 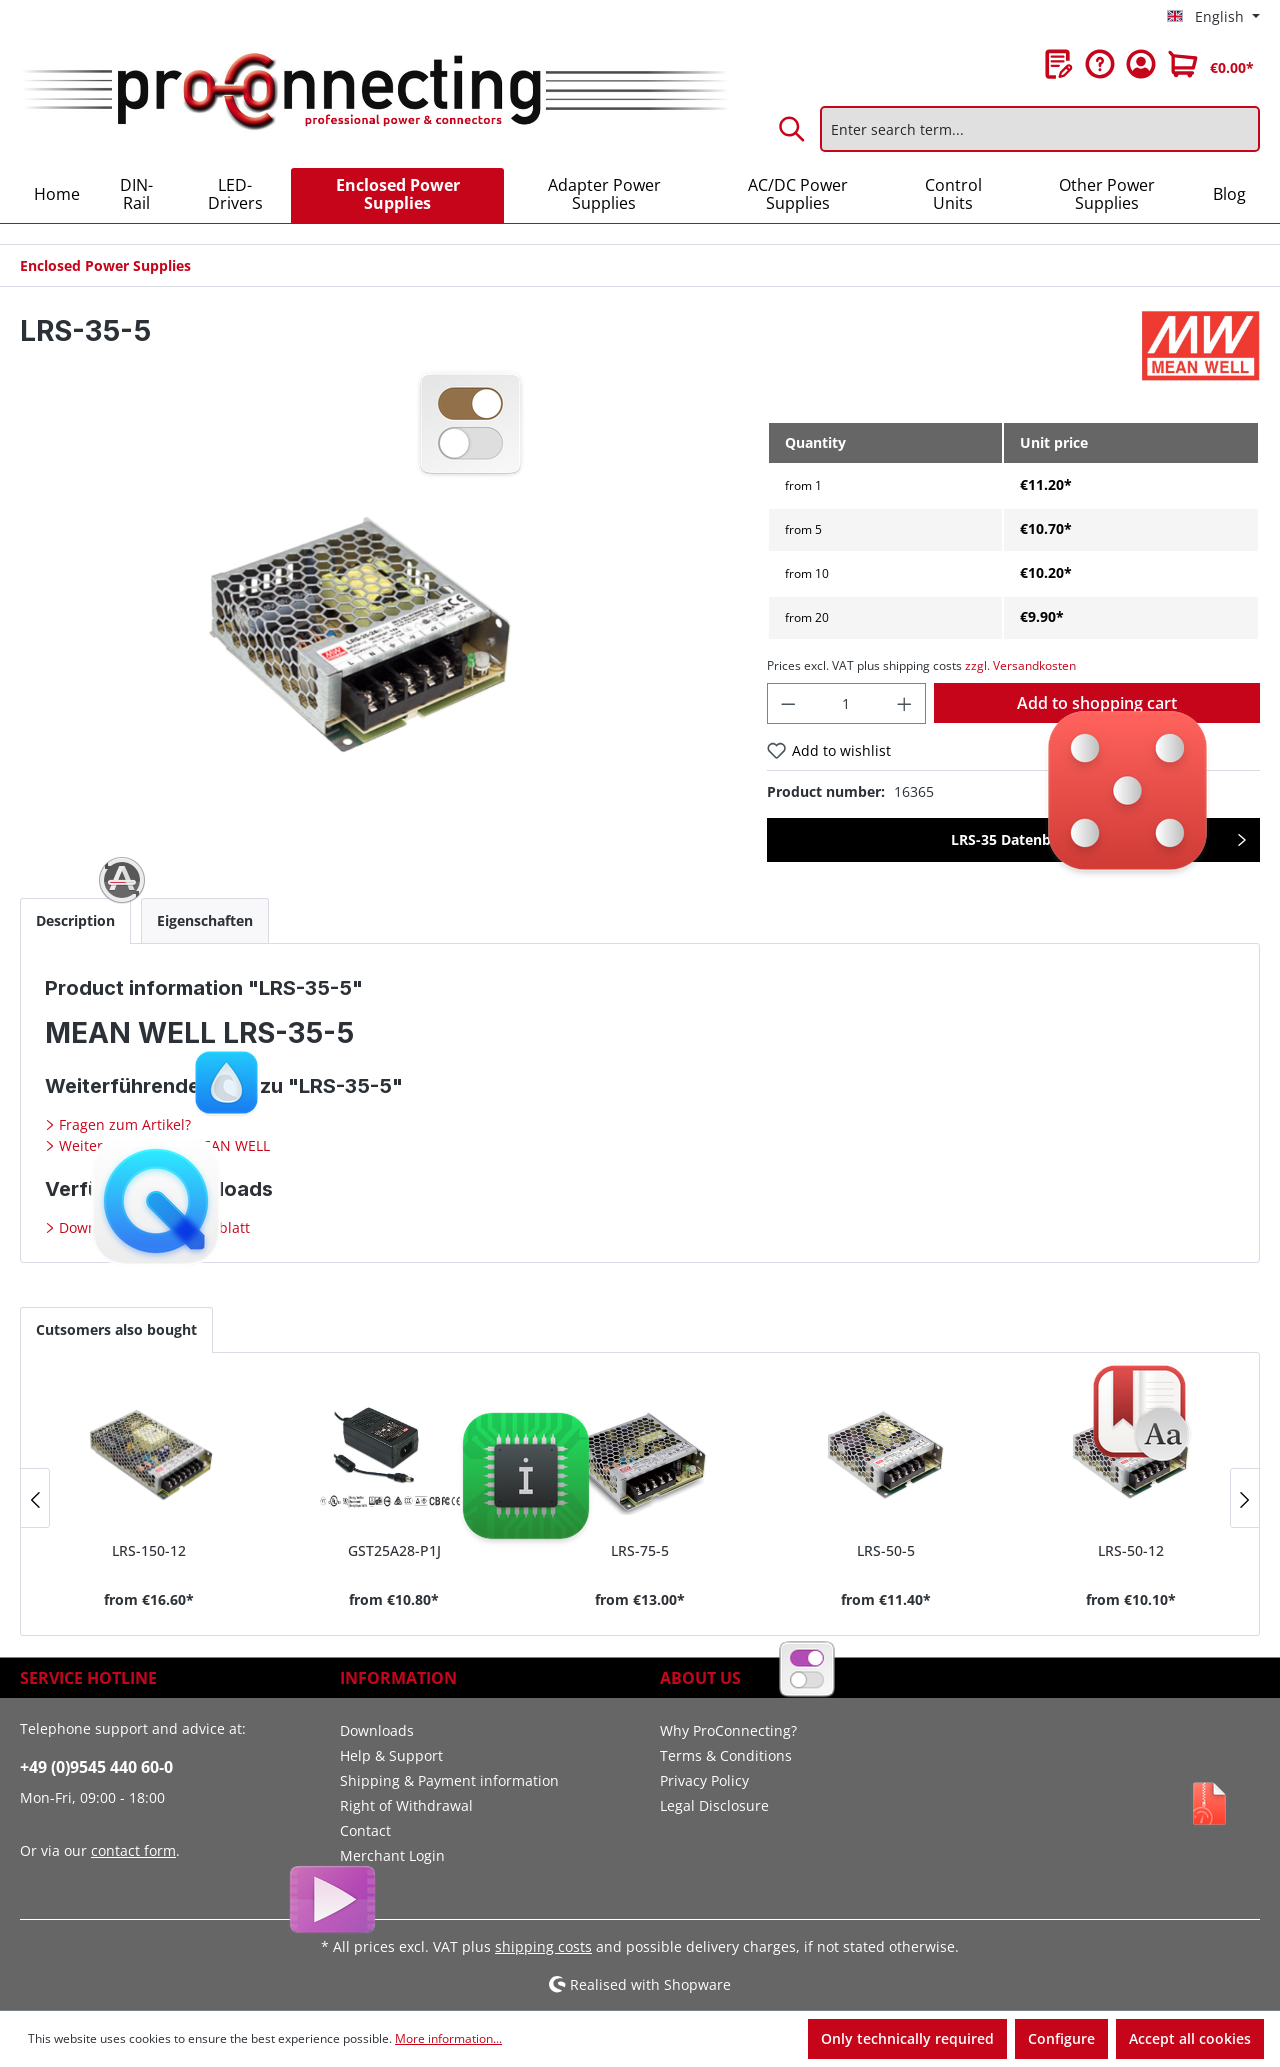 I want to click on open SMPlayer media player, so click(x=156, y=1201).